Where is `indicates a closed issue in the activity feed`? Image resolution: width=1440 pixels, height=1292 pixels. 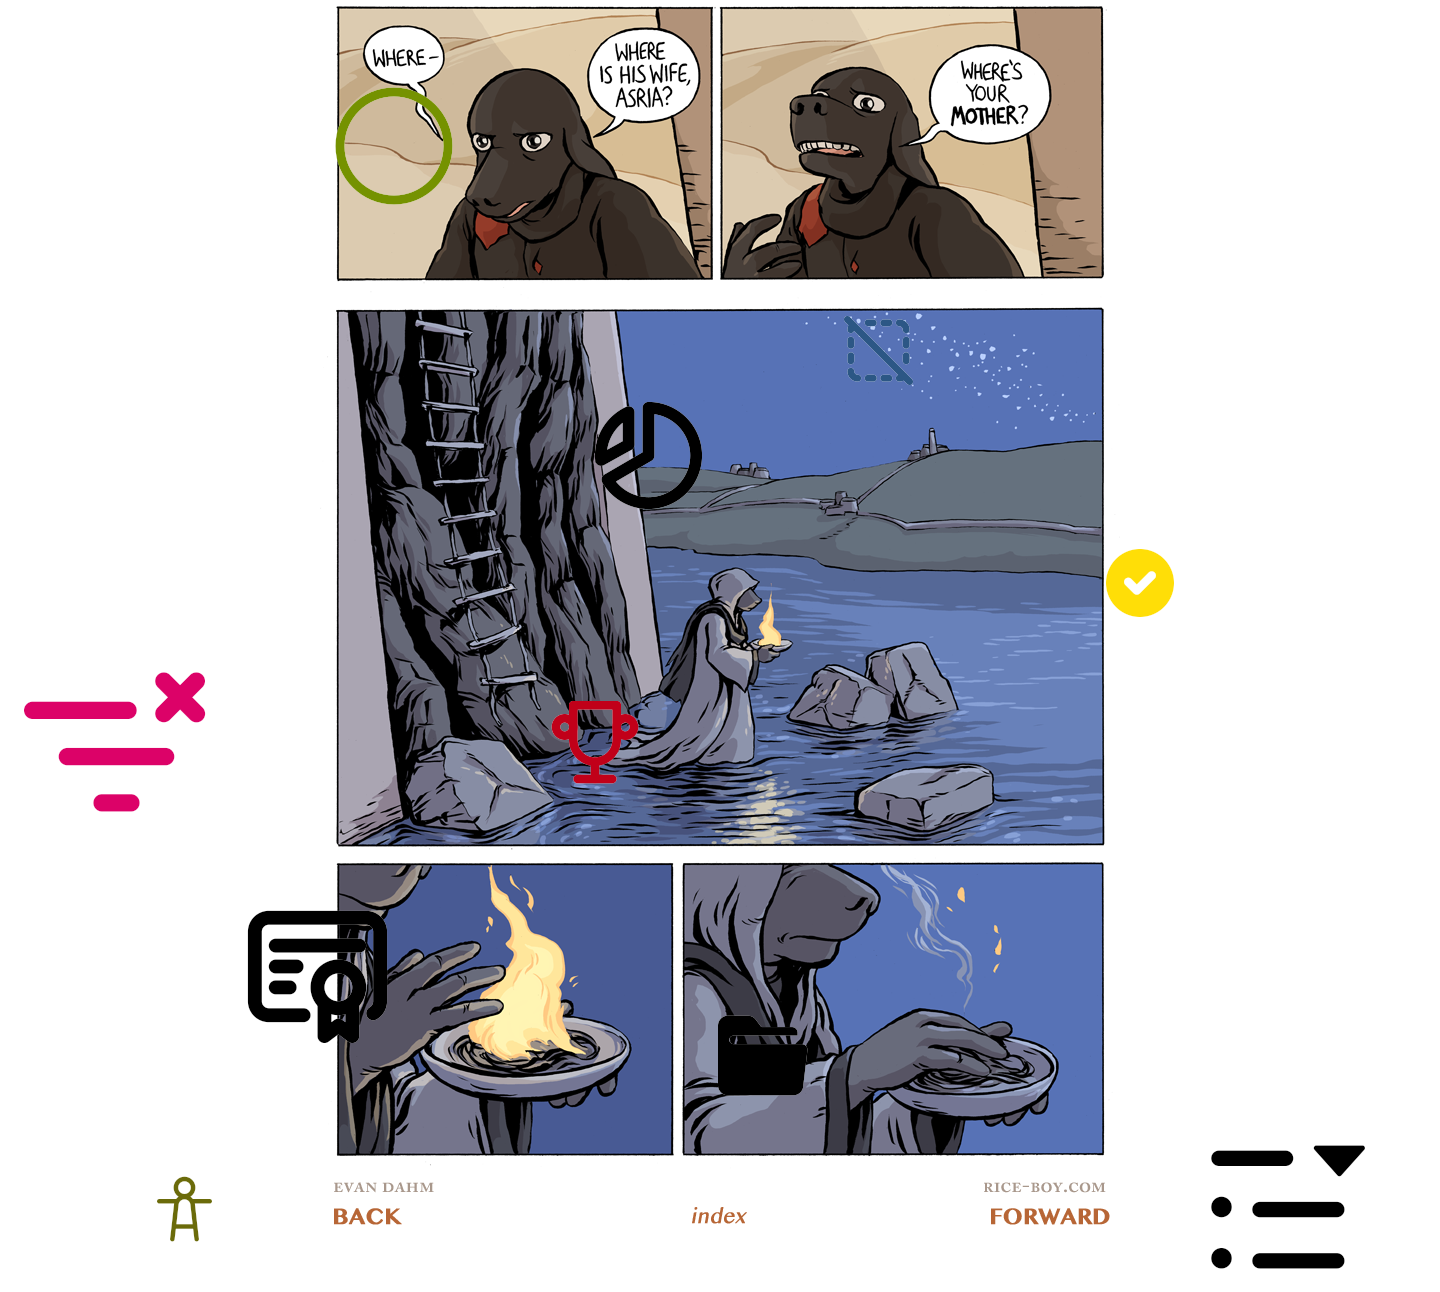 indicates a closed issue in the activity feed is located at coordinates (1140, 583).